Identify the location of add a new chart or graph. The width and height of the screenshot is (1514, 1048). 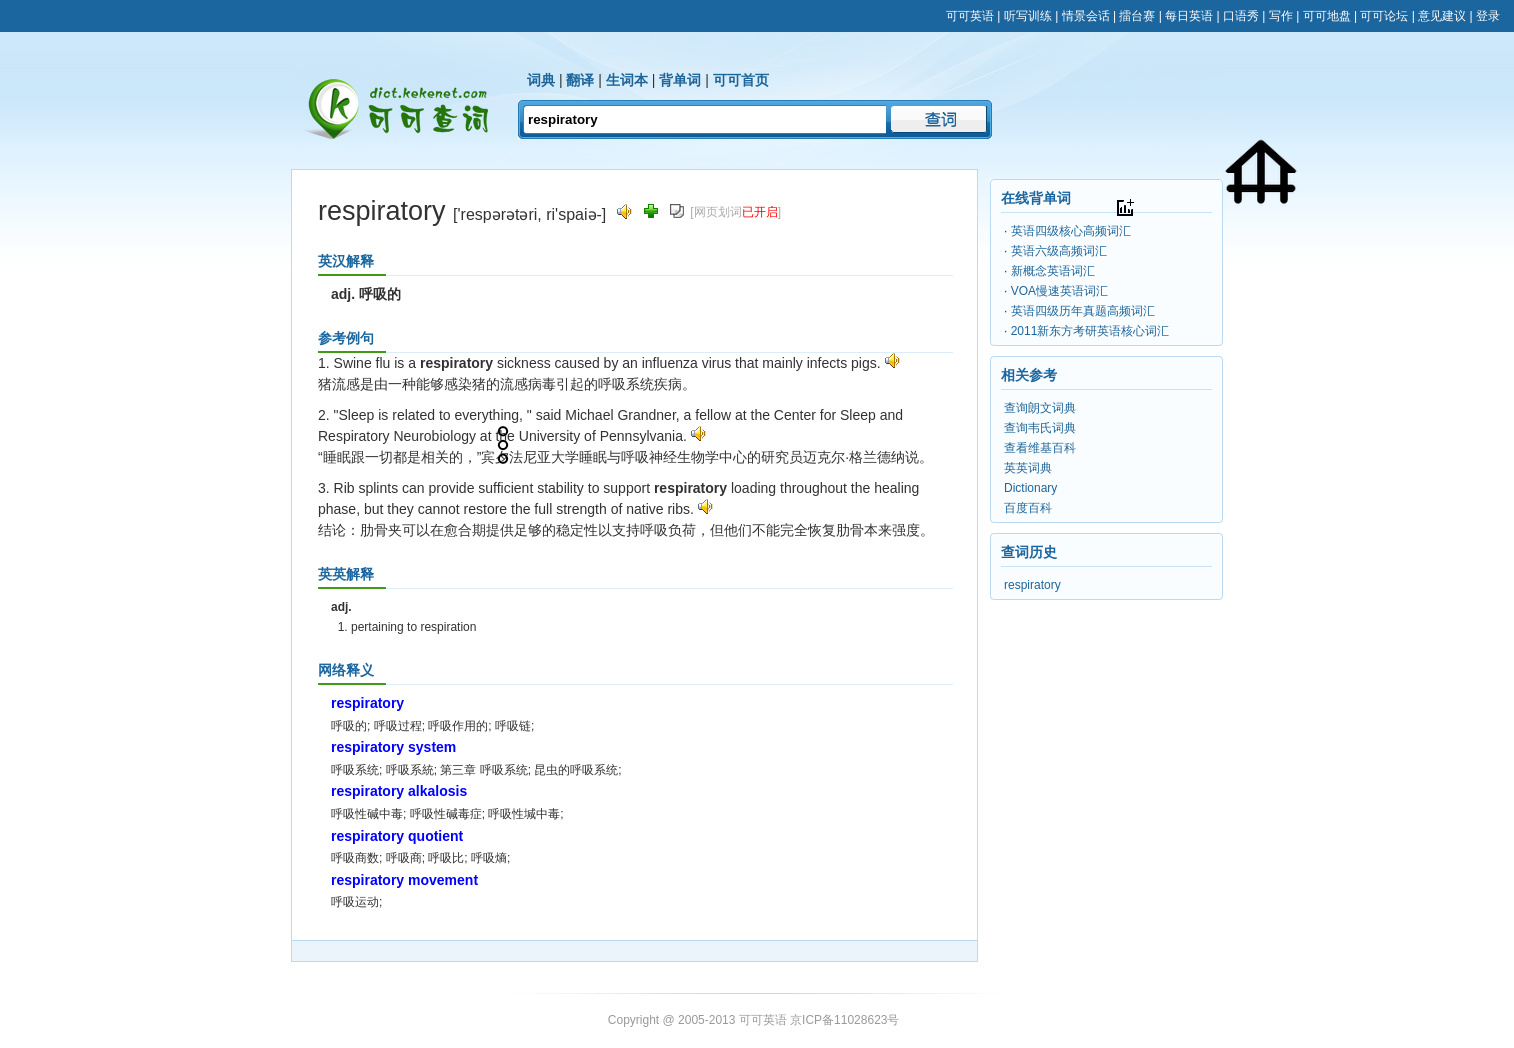
(1125, 208).